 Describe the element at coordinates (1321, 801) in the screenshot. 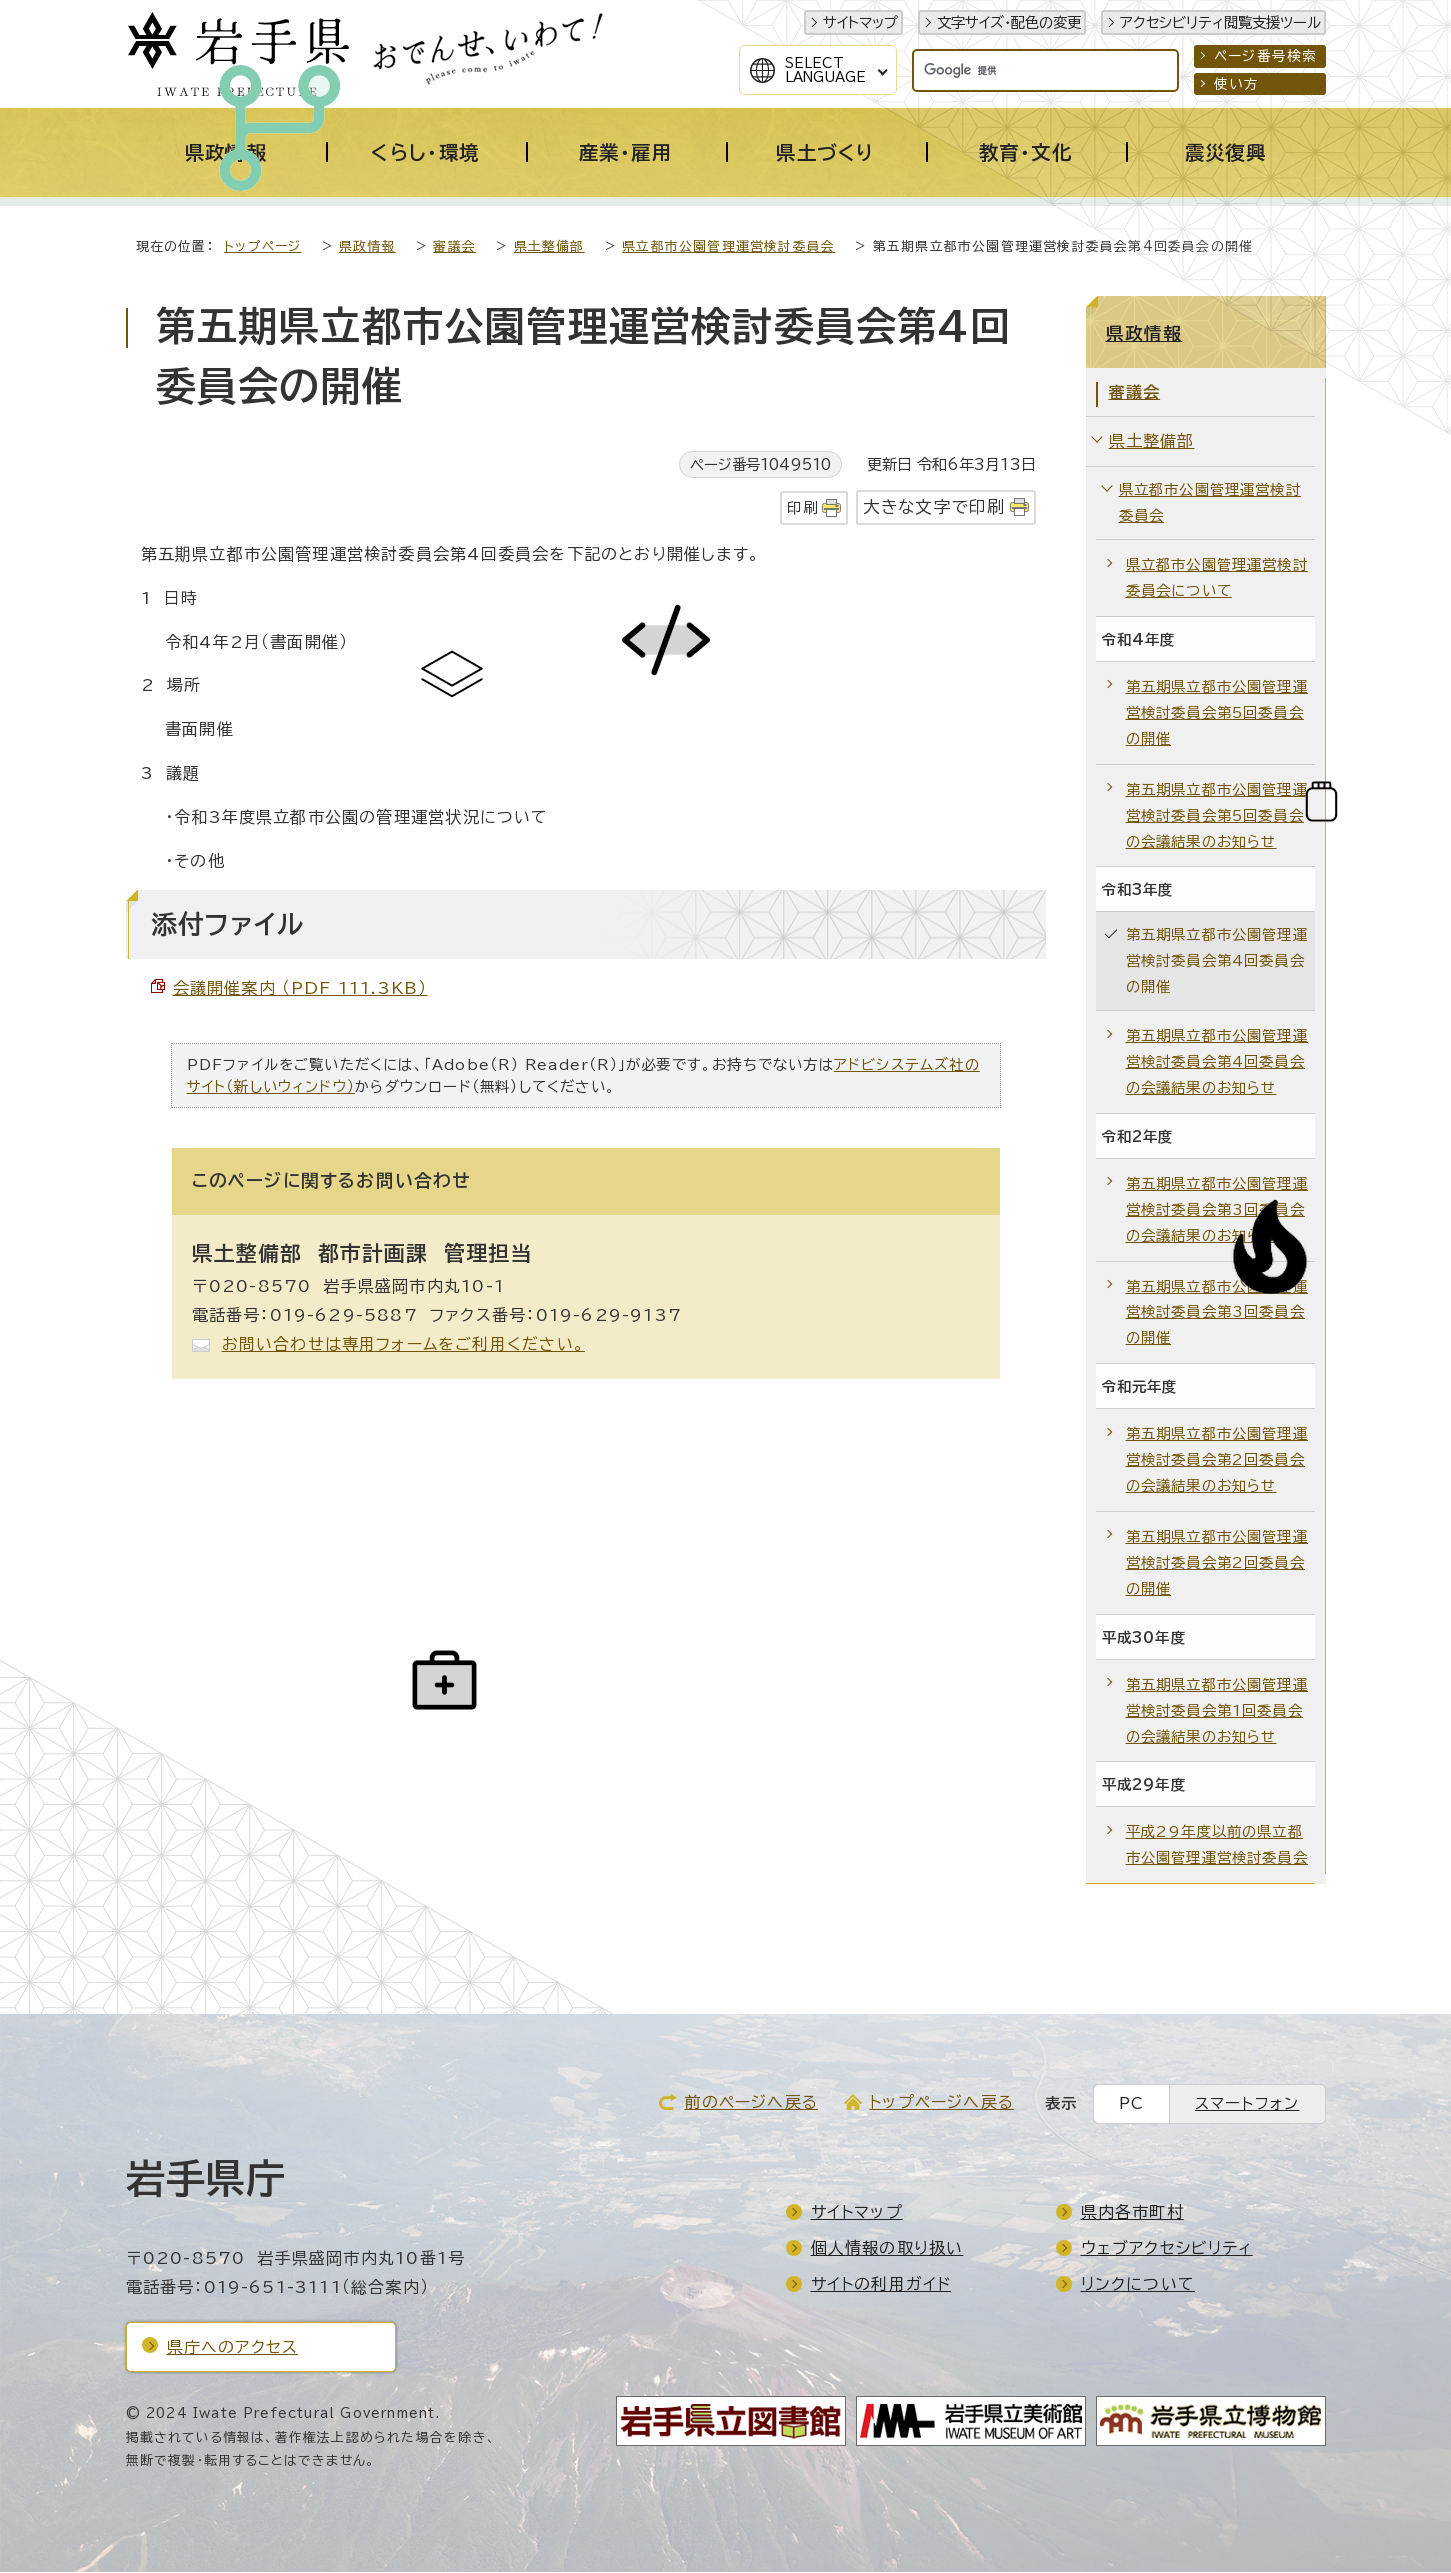

I see `store or save items to a collection` at that location.